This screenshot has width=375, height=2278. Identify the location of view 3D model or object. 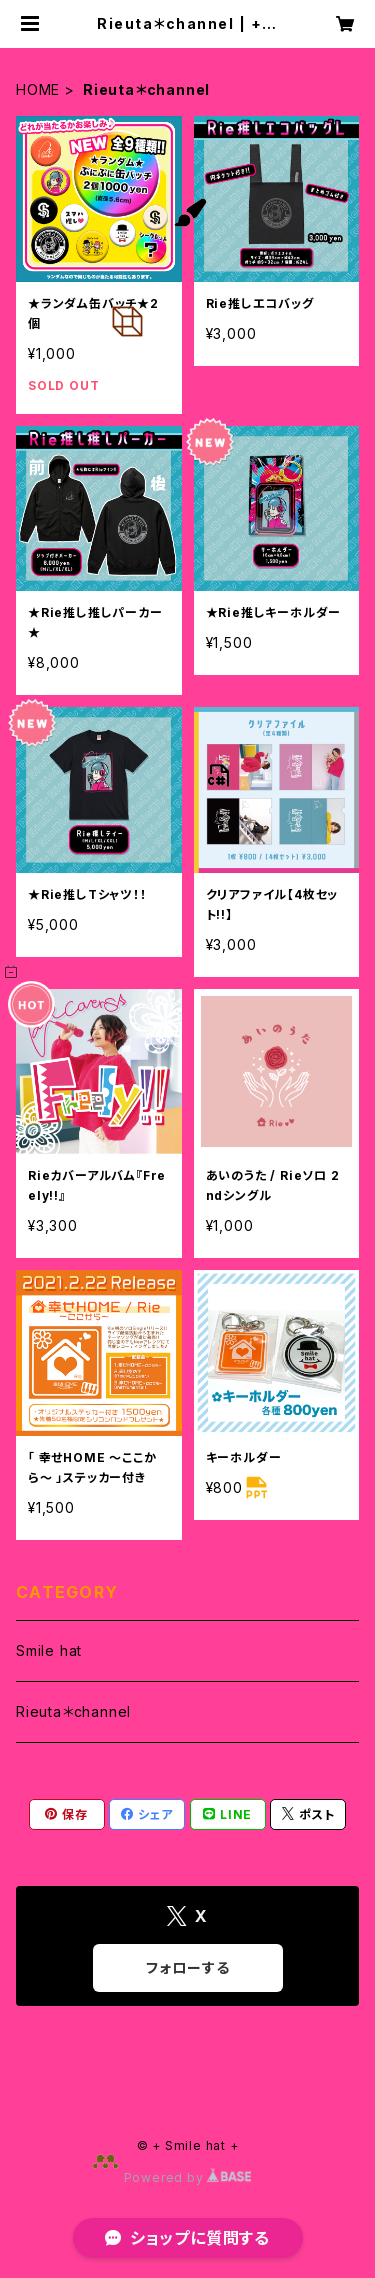
(127, 321).